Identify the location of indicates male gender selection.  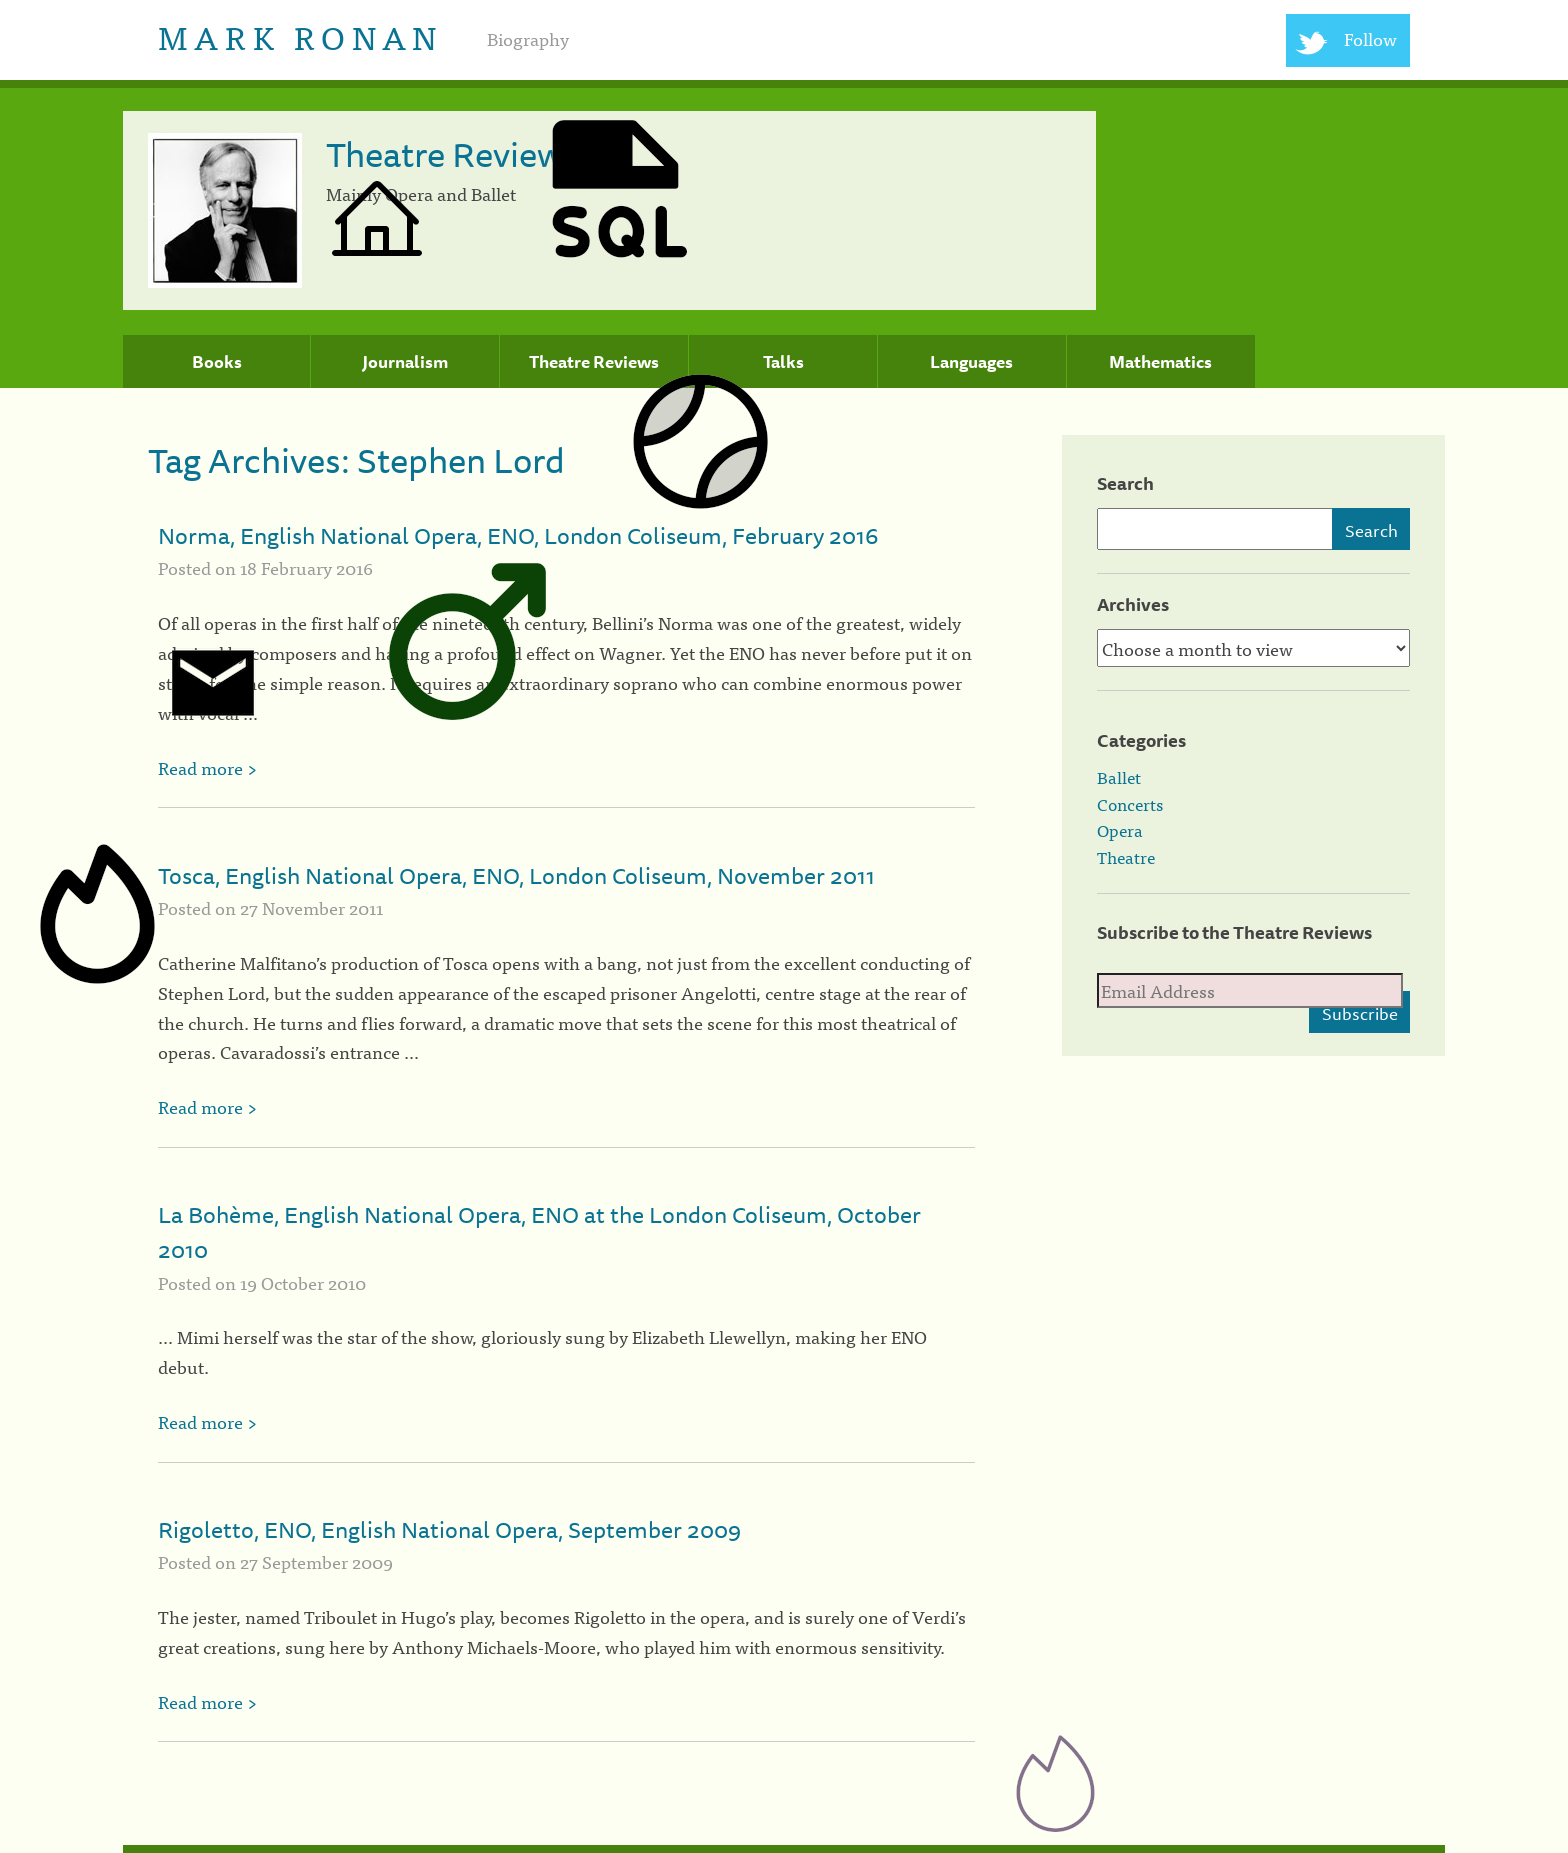
(470, 638).